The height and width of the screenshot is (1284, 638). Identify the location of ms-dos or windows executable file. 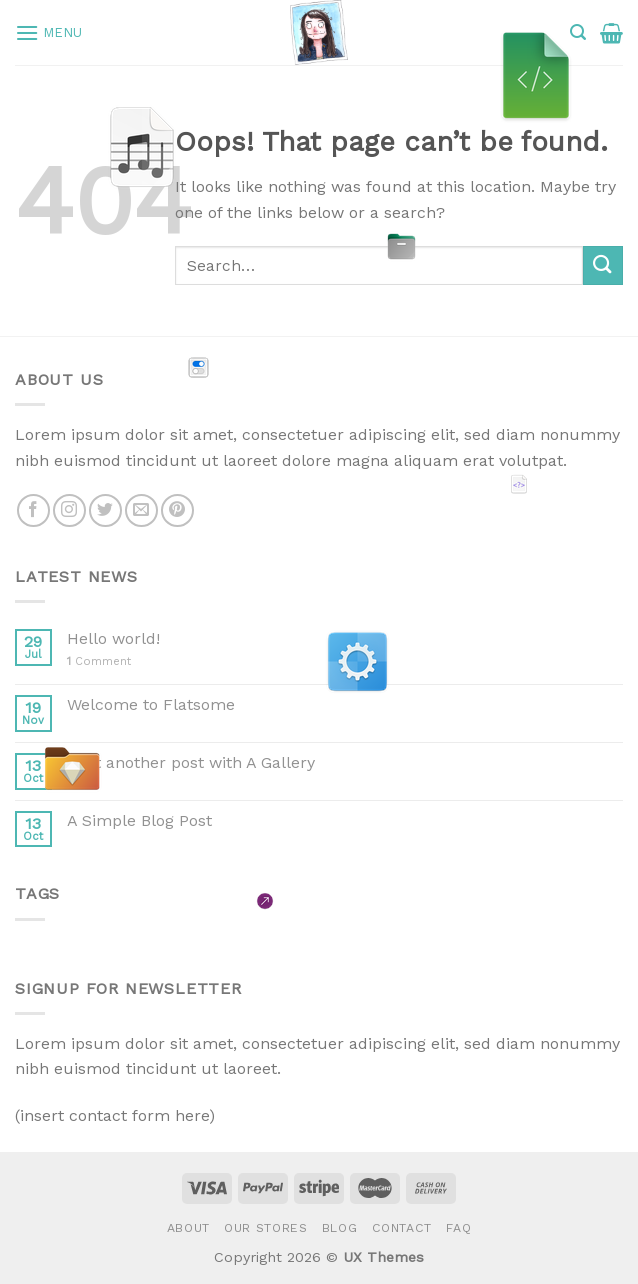
(357, 661).